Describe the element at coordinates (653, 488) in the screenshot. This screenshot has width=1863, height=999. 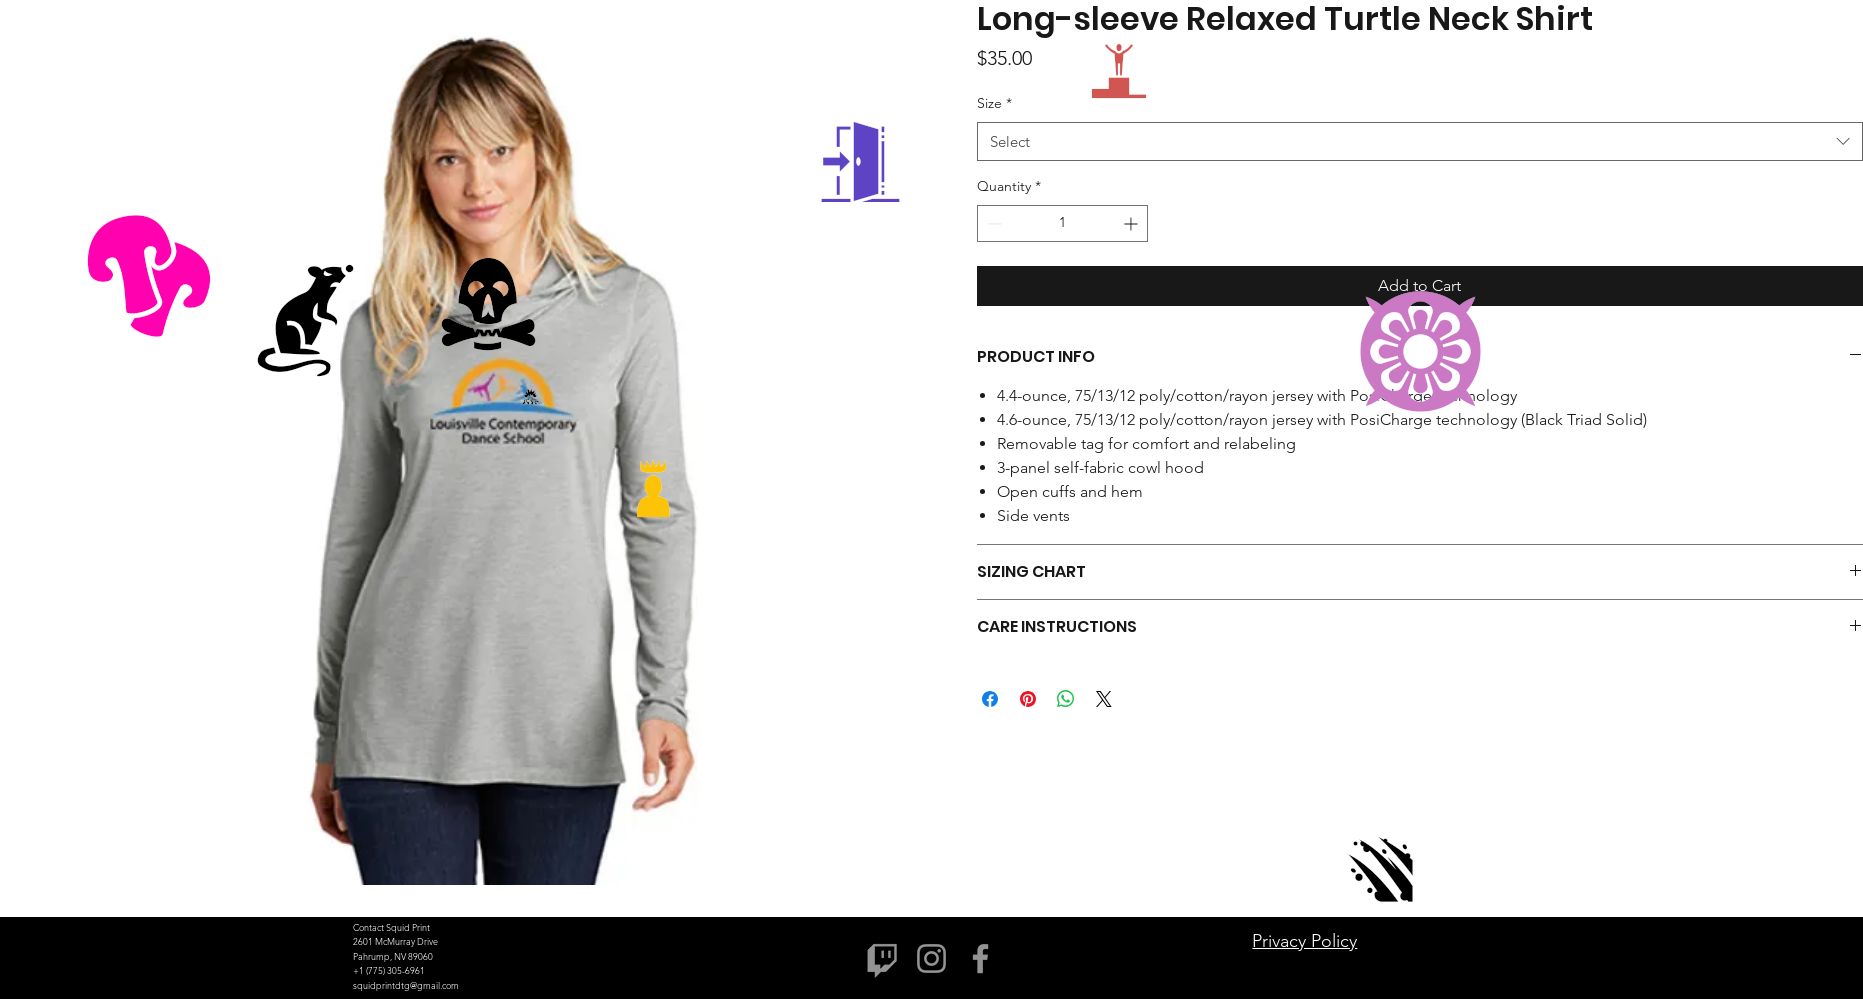
I see `indicates player with highest rank or score` at that location.